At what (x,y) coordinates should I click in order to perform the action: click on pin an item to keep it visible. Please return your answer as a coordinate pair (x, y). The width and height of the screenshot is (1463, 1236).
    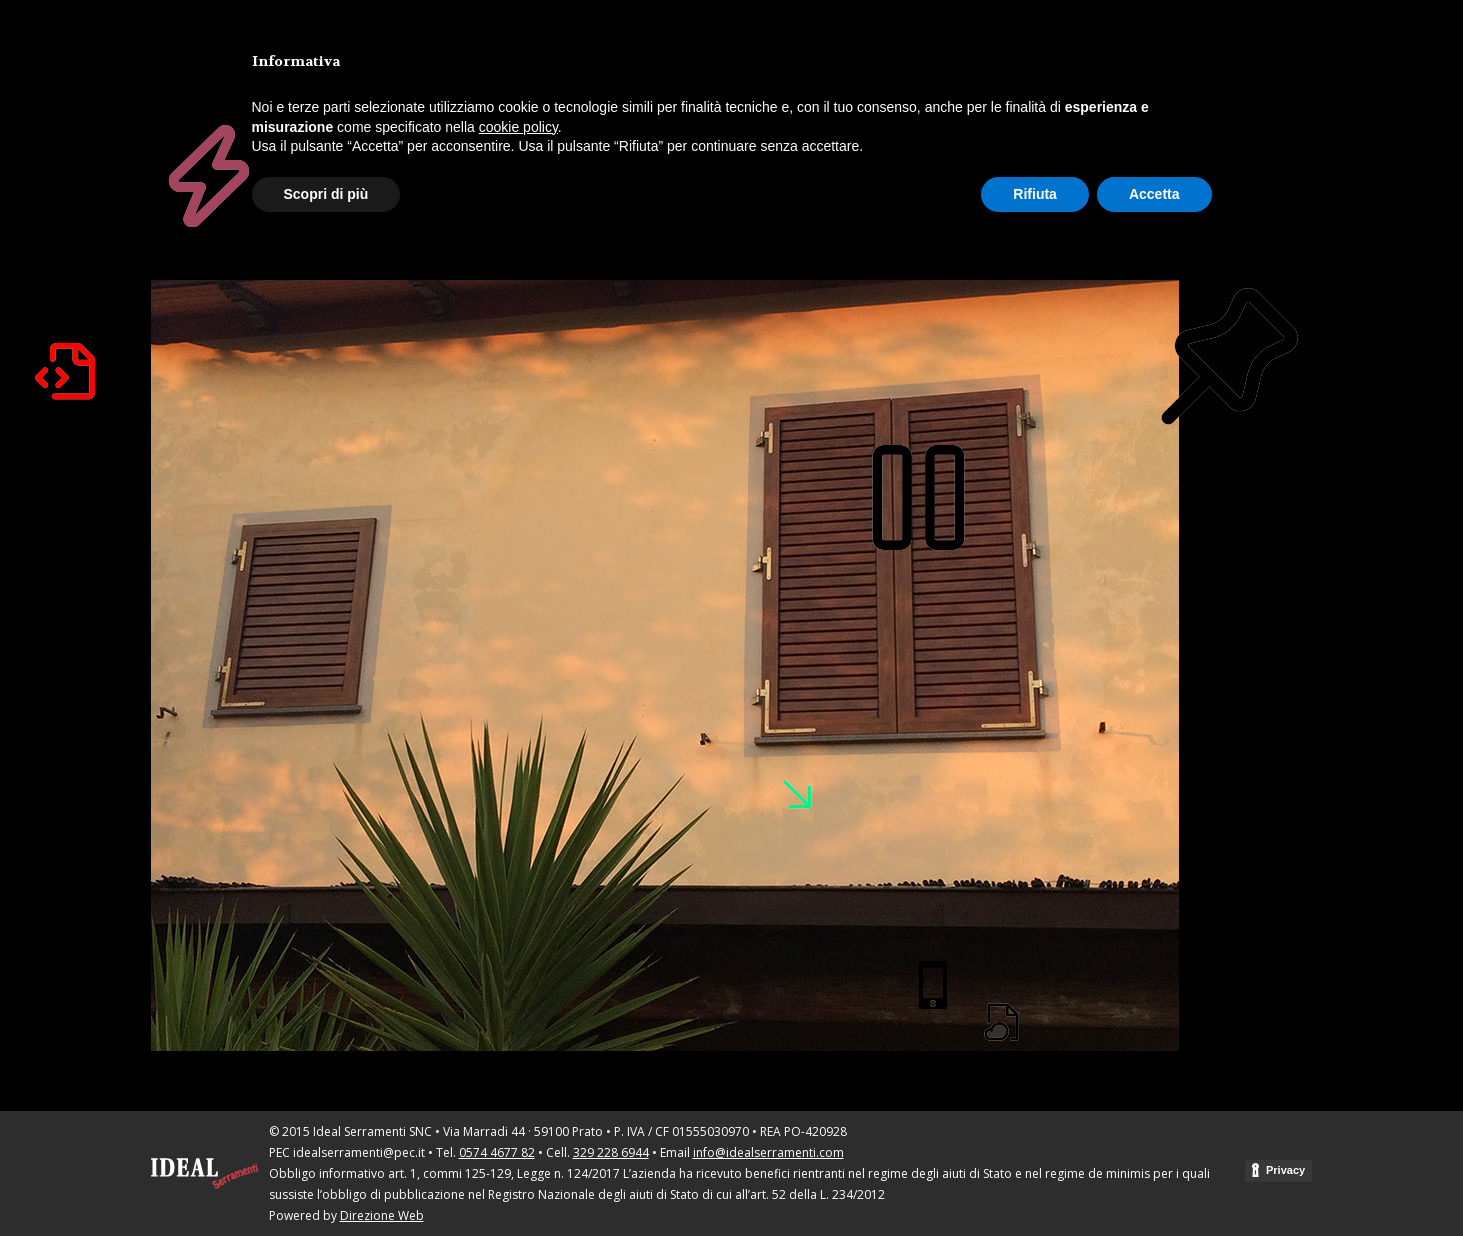
    Looking at the image, I should click on (1229, 356).